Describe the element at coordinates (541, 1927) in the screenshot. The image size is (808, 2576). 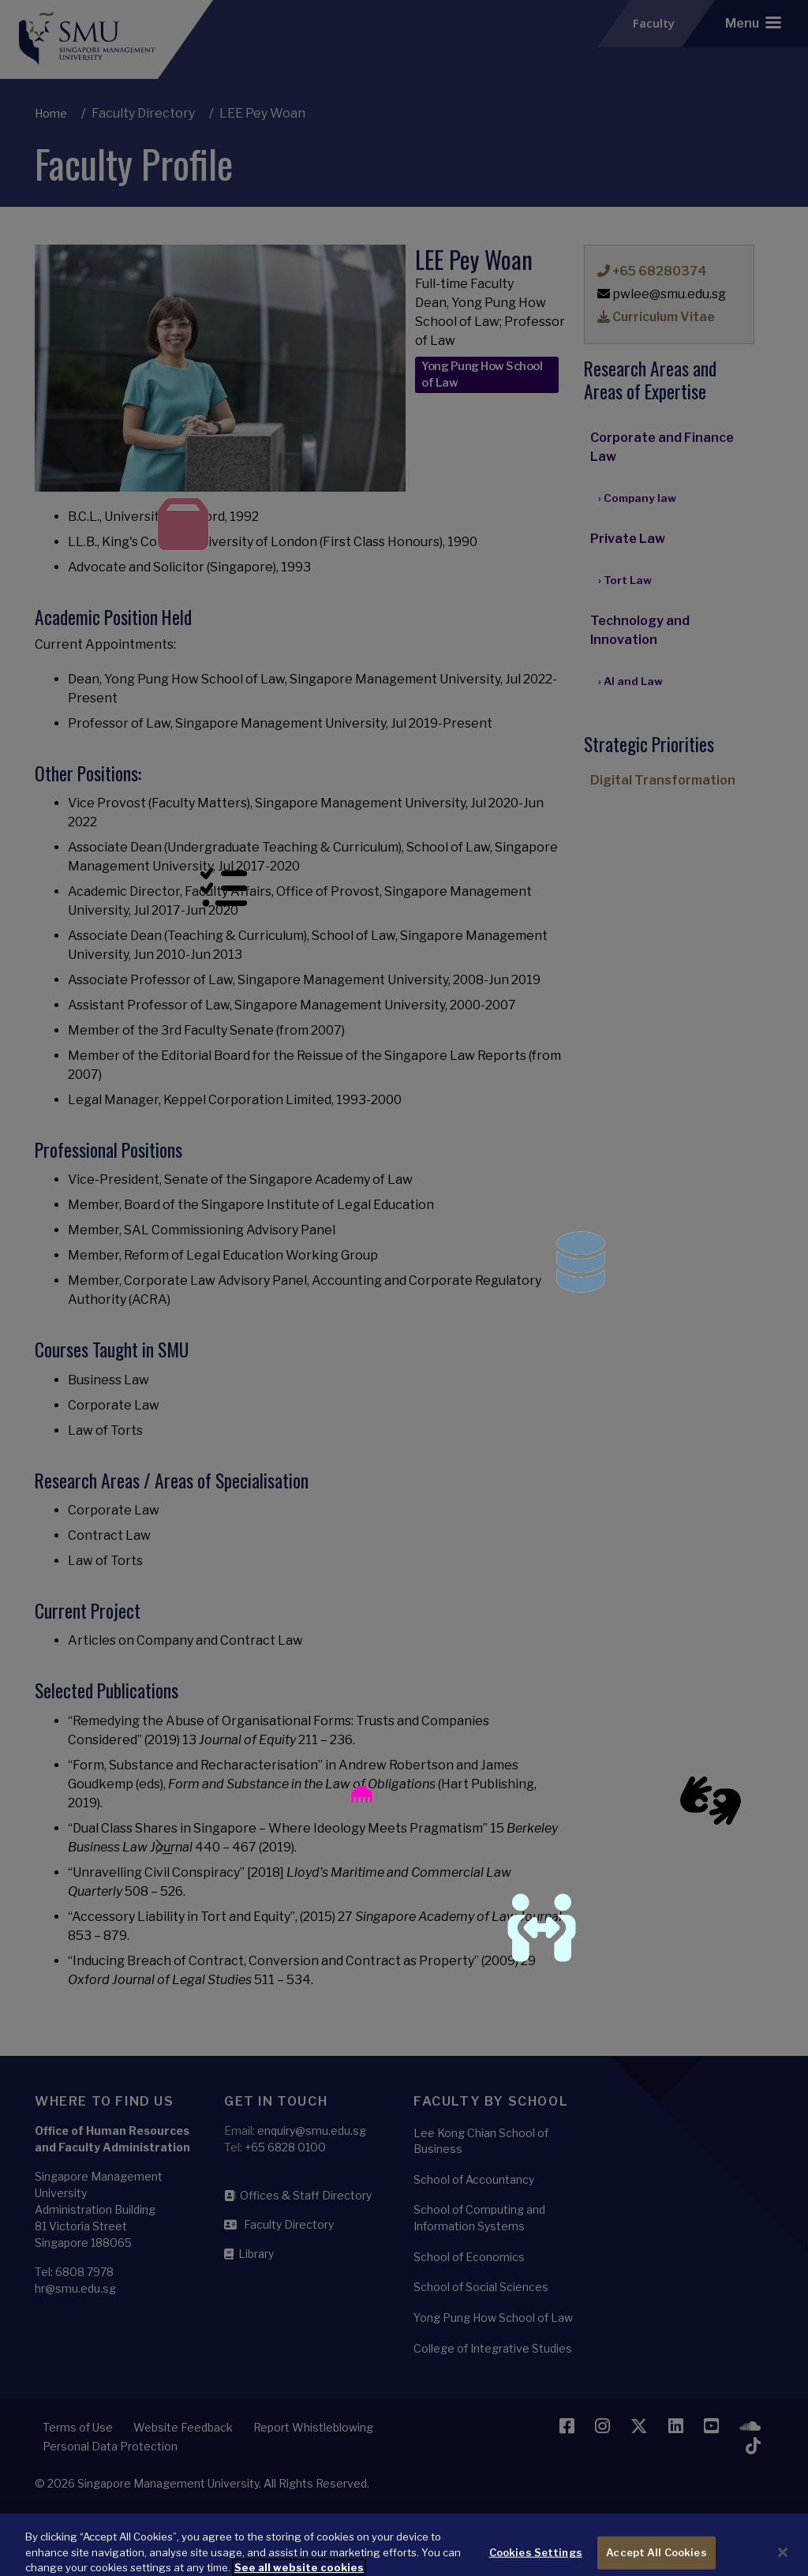
I see `manage user connections or relationships` at that location.